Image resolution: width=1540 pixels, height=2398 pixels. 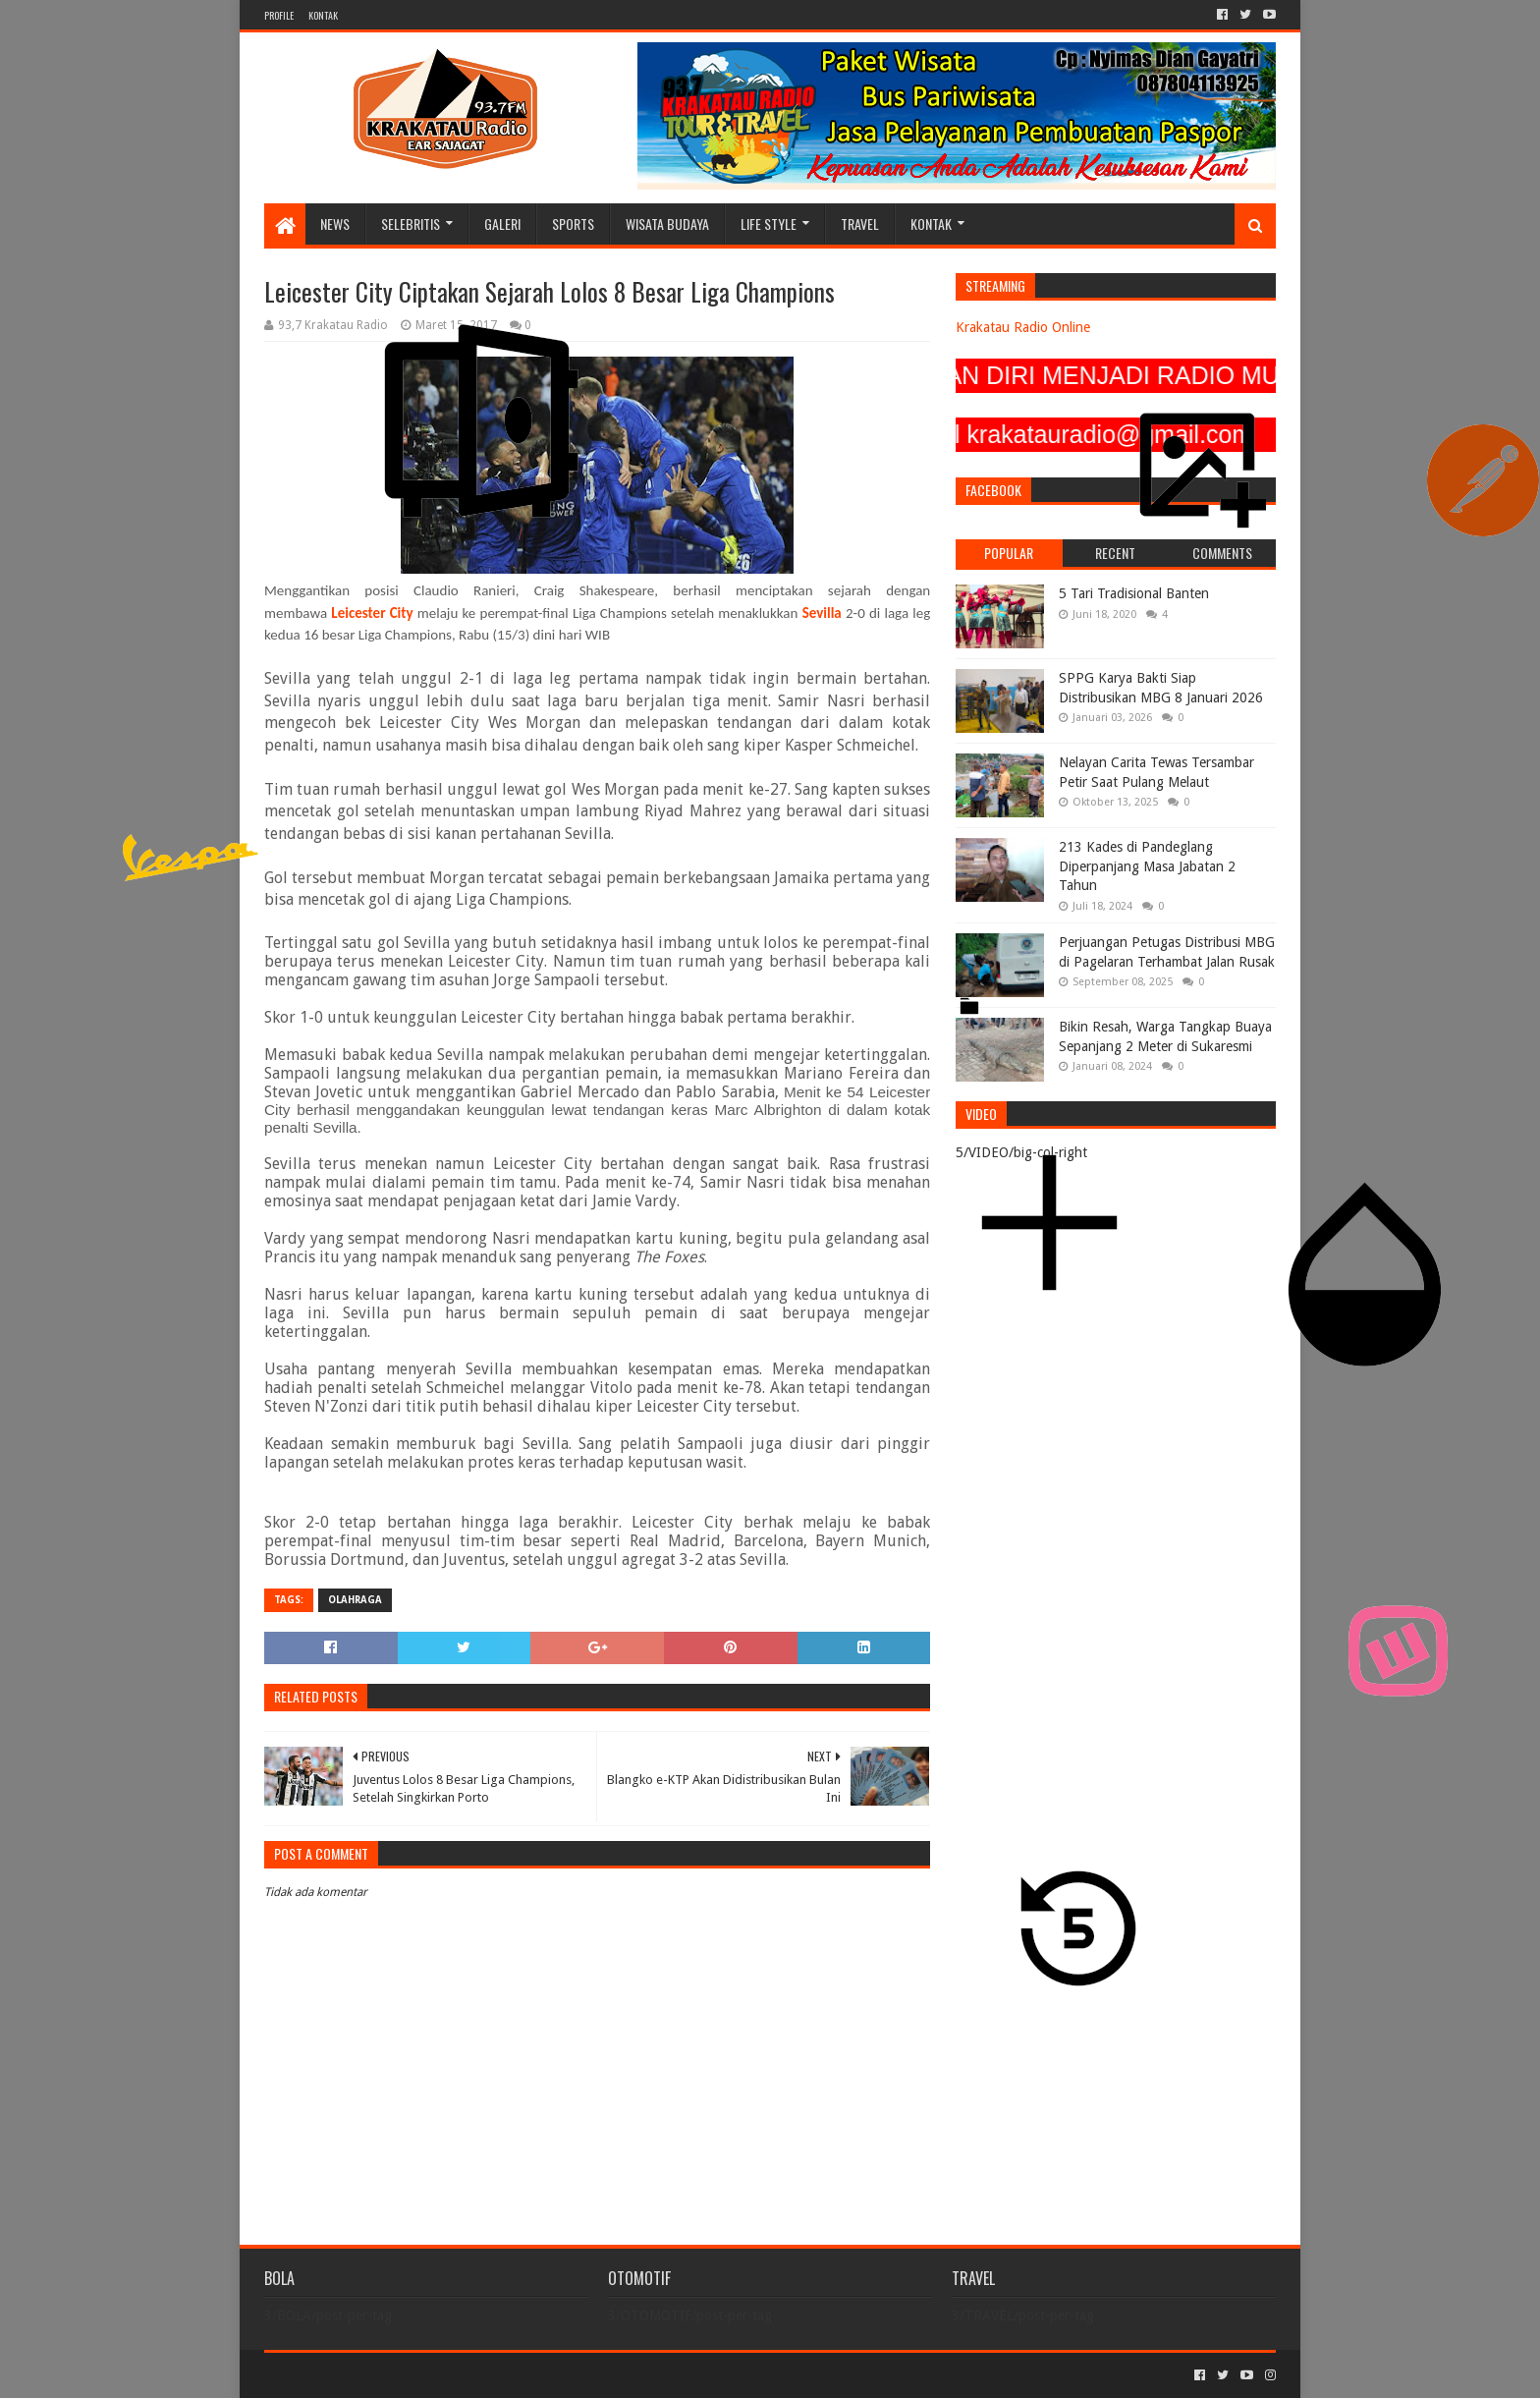 I want to click on rewind 5 seconds, so click(x=1078, y=1928).